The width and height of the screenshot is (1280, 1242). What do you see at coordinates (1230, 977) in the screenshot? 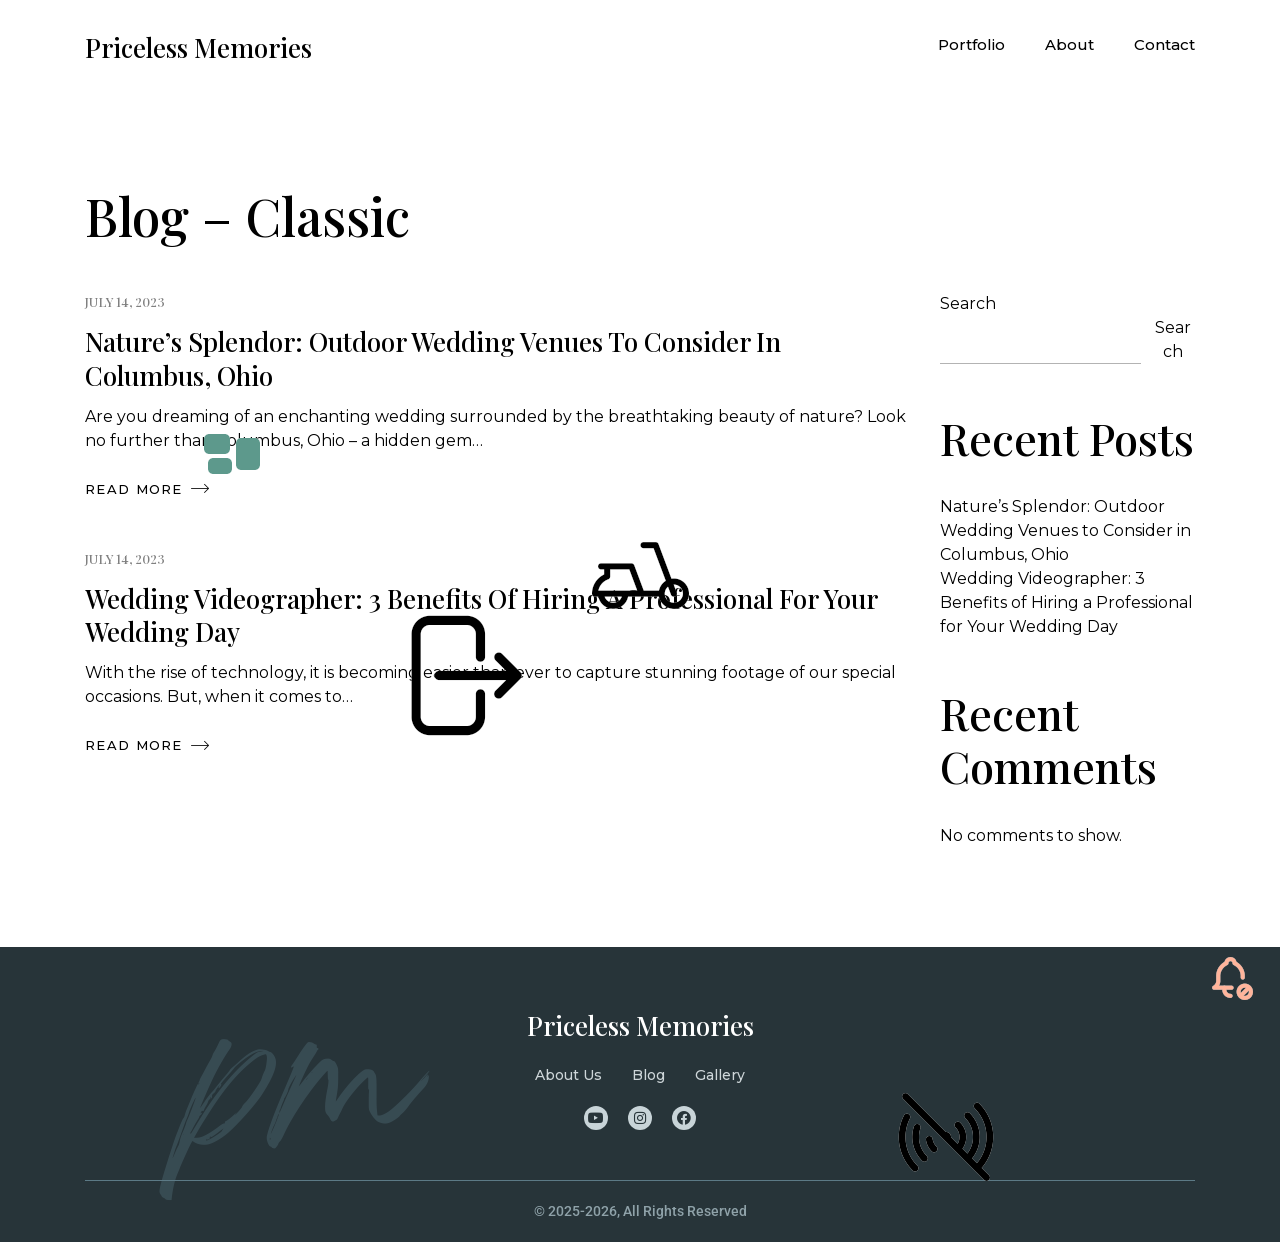
I see `mute or disable notifications` at bounding box center [1230, 977].